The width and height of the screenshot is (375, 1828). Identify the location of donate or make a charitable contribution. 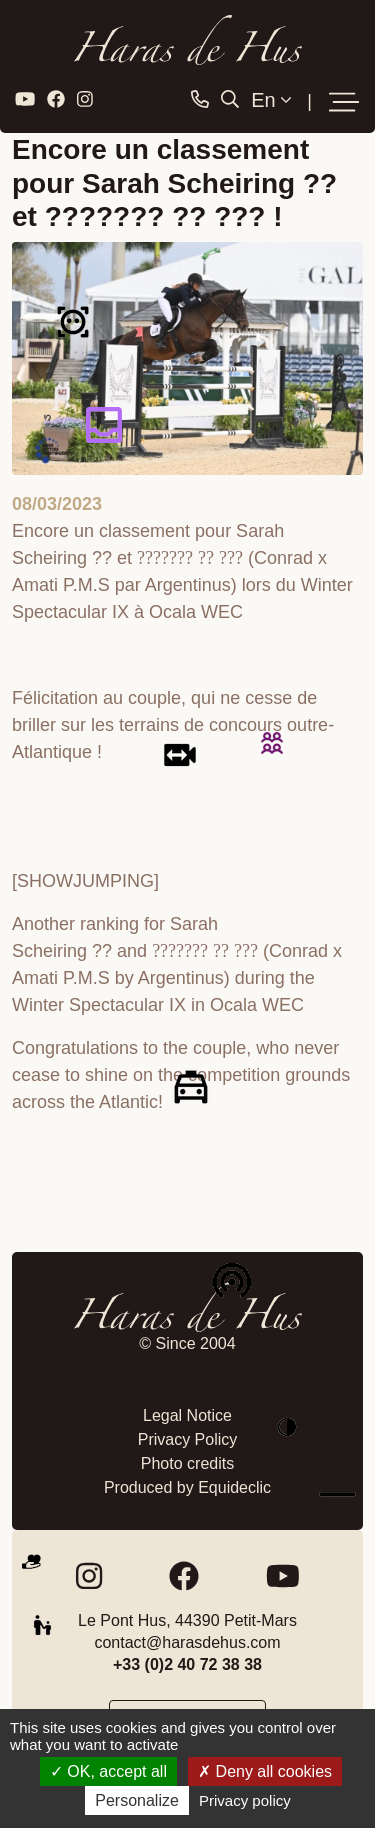
(32, 1562).